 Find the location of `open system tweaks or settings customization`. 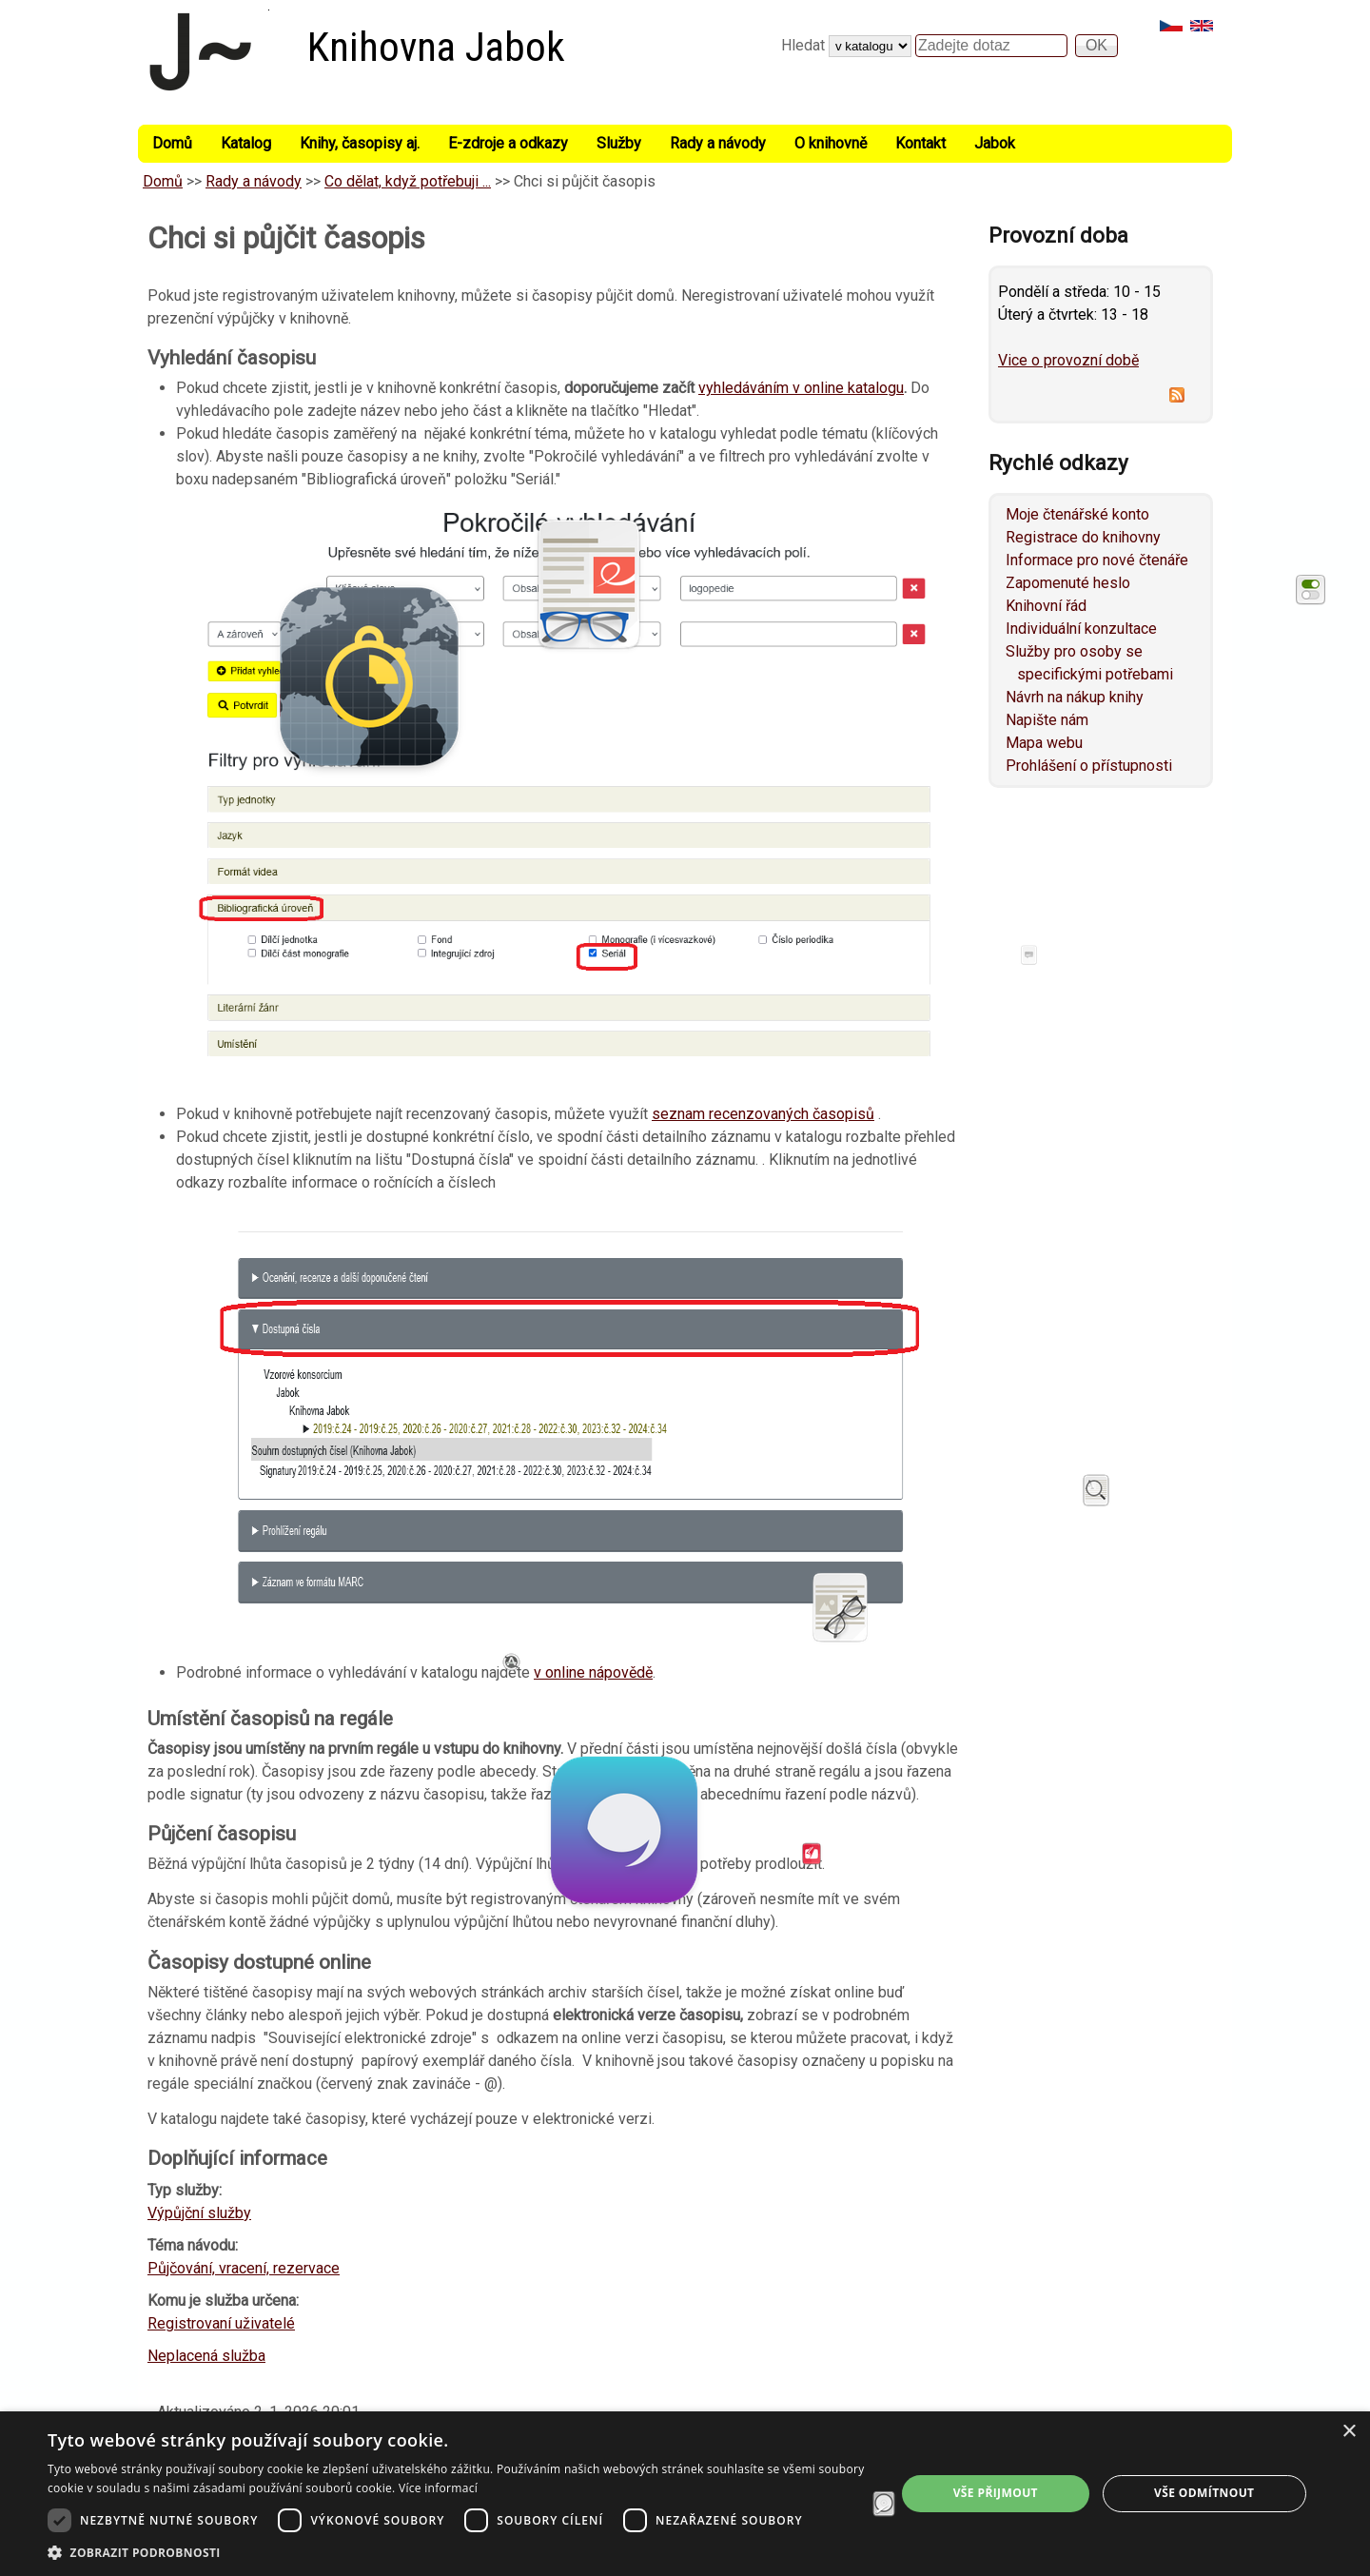

open system tweaks or settings customization is located at coordinates (1310, 589).